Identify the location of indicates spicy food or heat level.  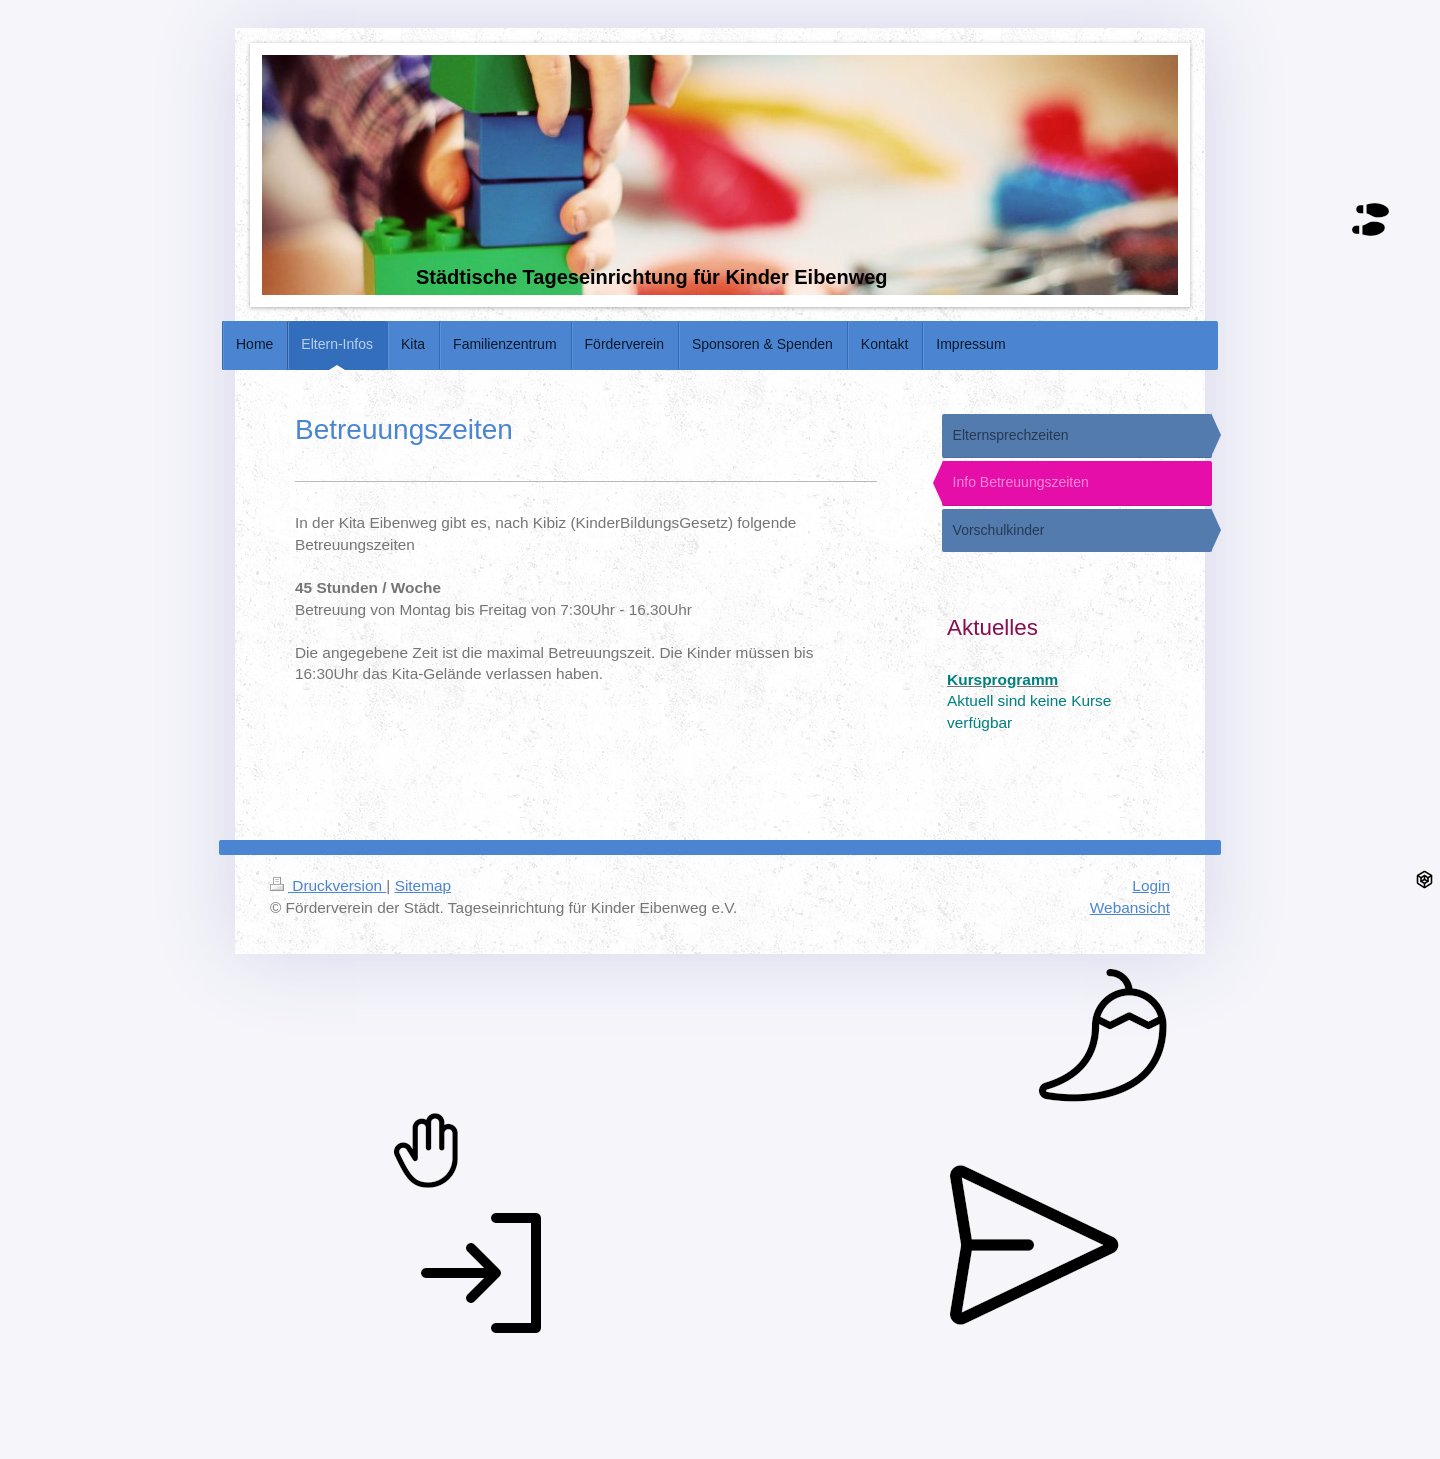
(1110, 1040).